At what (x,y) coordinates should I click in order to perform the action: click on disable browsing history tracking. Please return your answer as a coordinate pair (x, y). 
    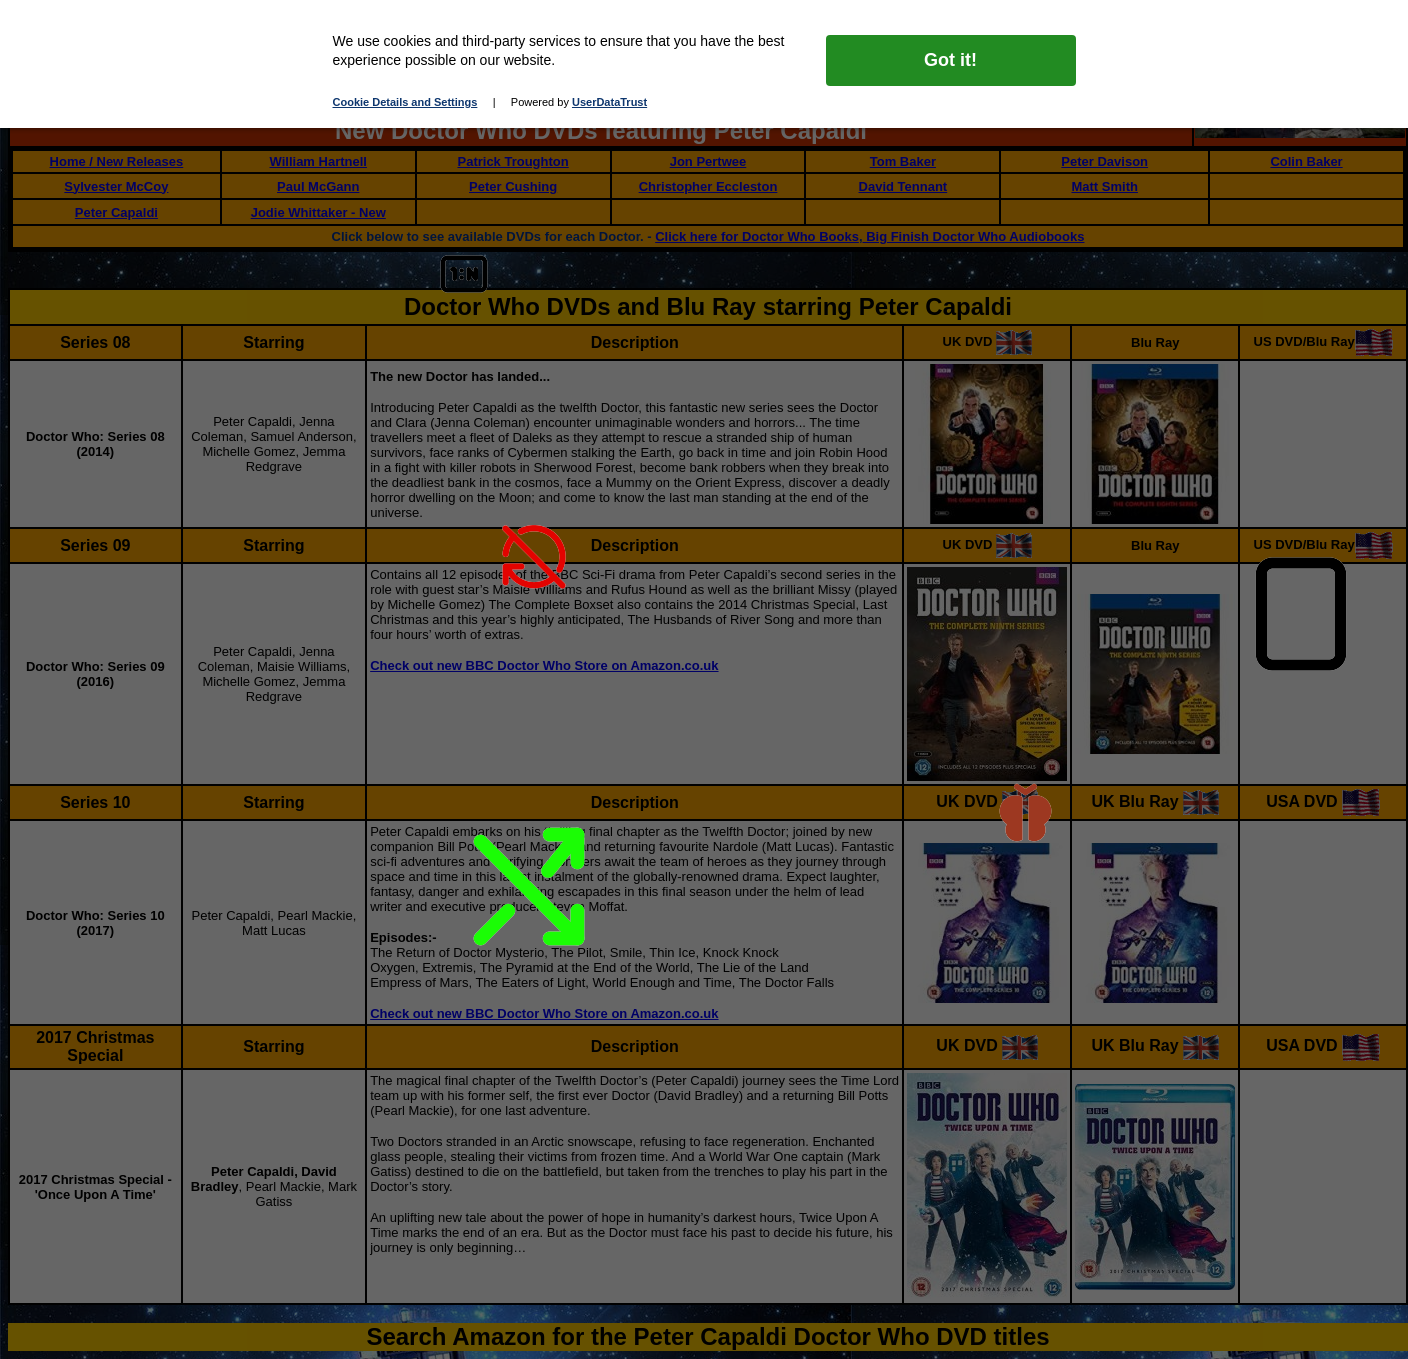
    Looking at the image, I should click on (534, 557).